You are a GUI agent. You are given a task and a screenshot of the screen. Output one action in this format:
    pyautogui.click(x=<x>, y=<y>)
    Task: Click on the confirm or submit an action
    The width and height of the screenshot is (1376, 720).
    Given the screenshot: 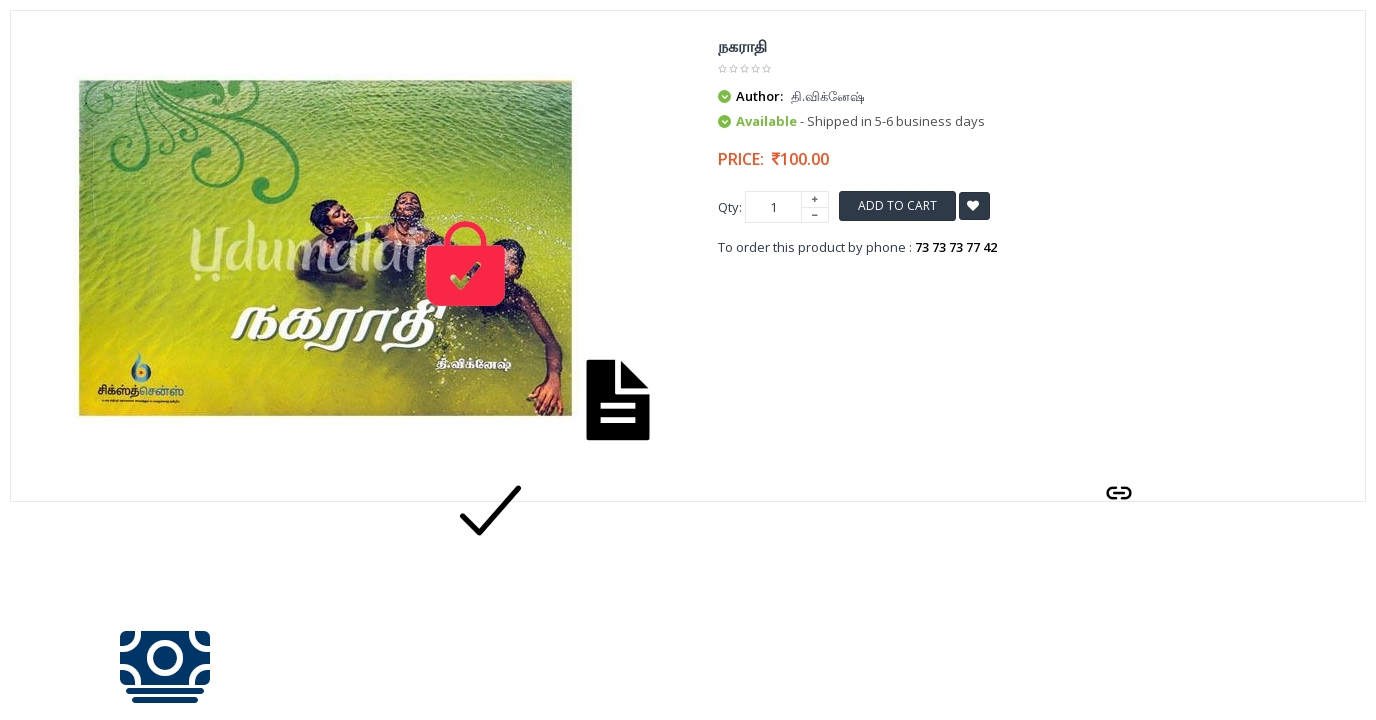 What is the action you would take?
    pyautogui.click(x=490, y=510)
    